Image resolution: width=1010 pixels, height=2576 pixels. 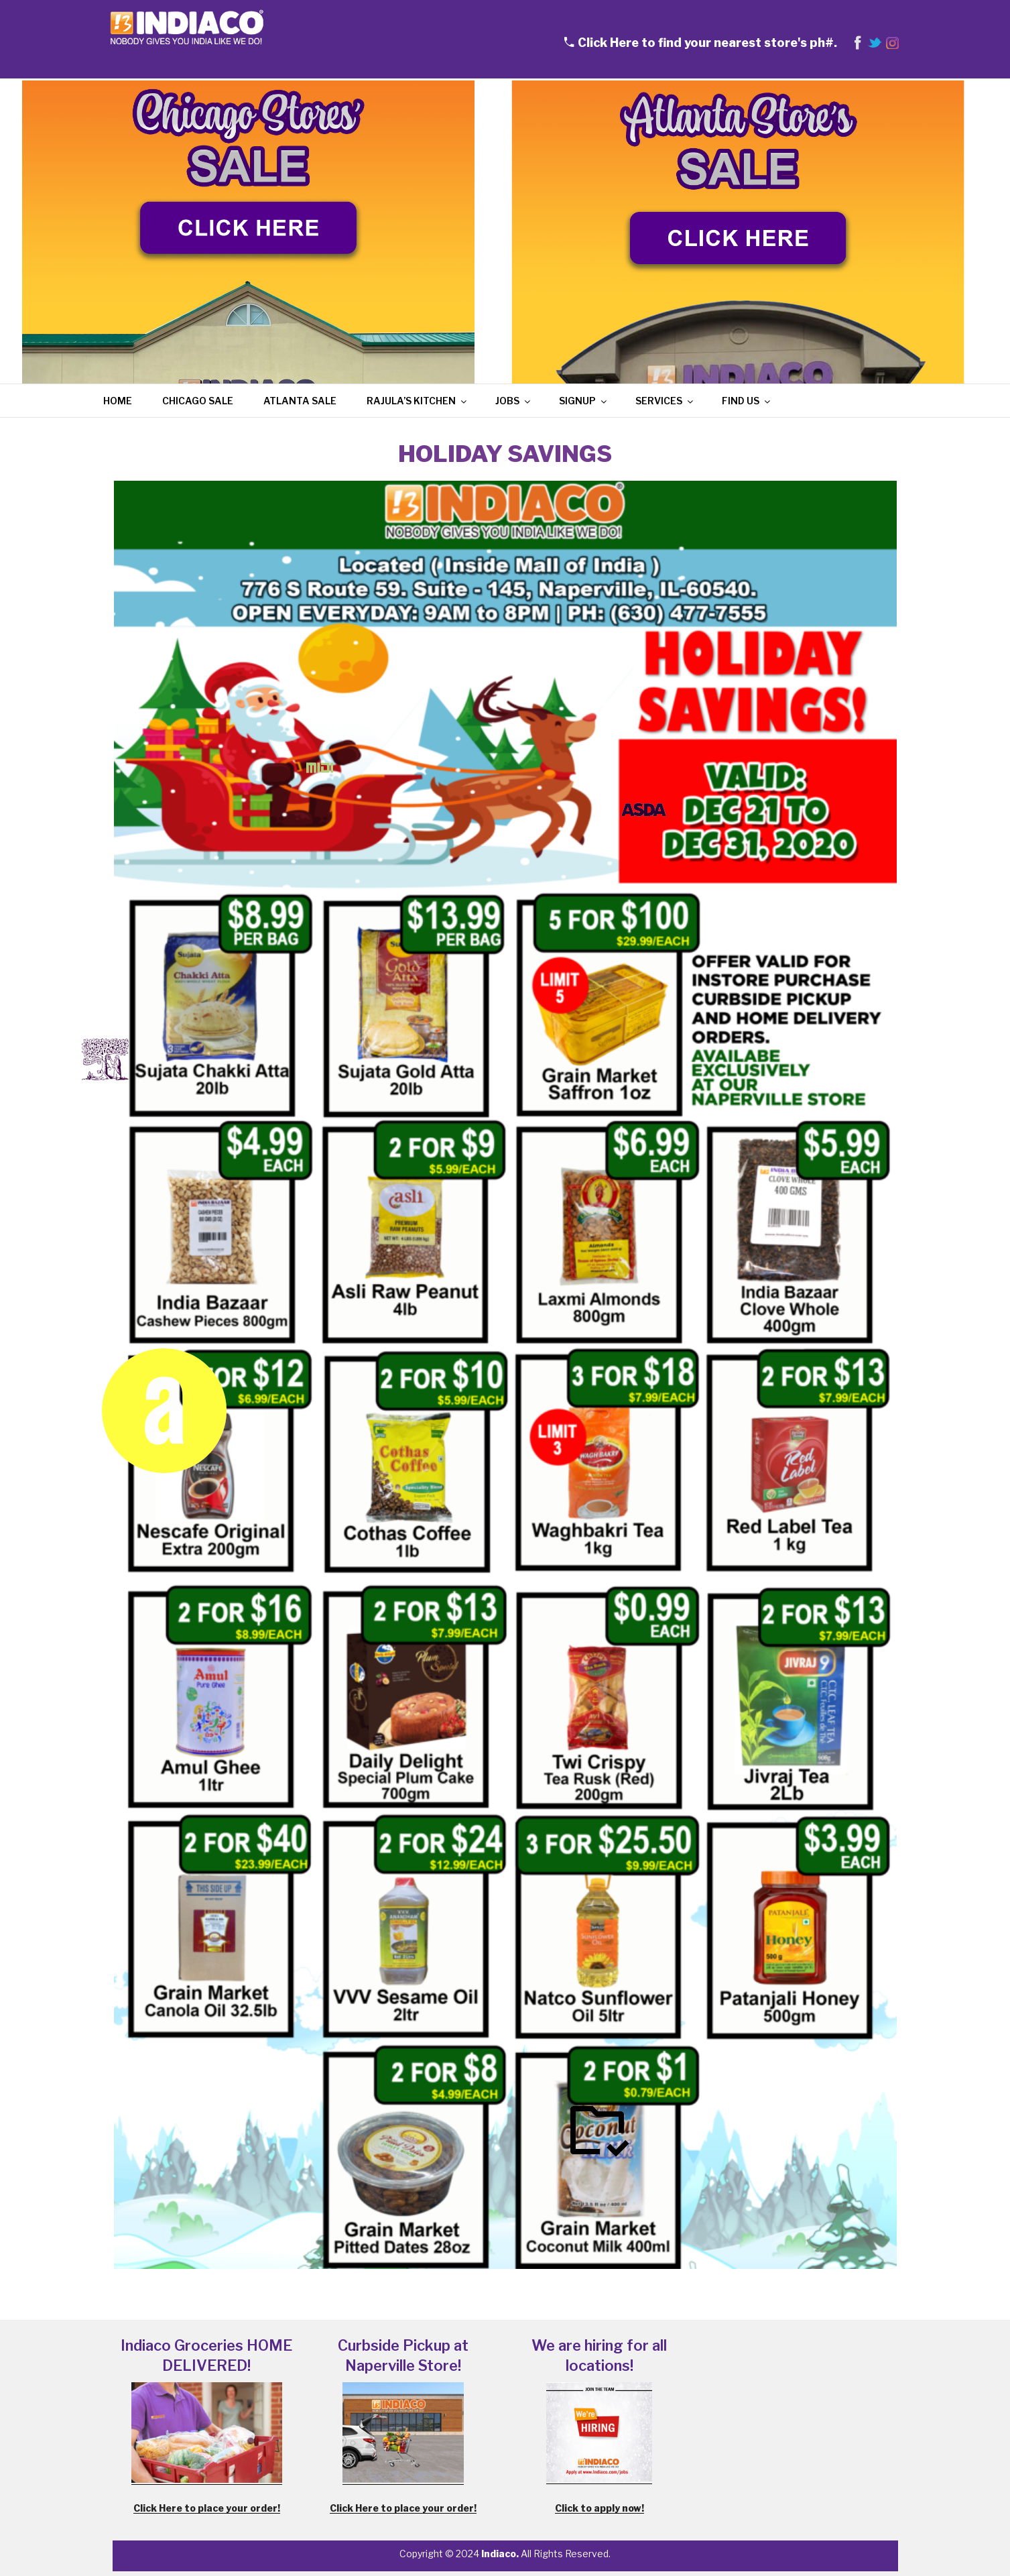 What do you see at coordinates (597, 2130) in the screenshot?
I see `folder successfully verified or approved` at bounding box center [597, 2130].